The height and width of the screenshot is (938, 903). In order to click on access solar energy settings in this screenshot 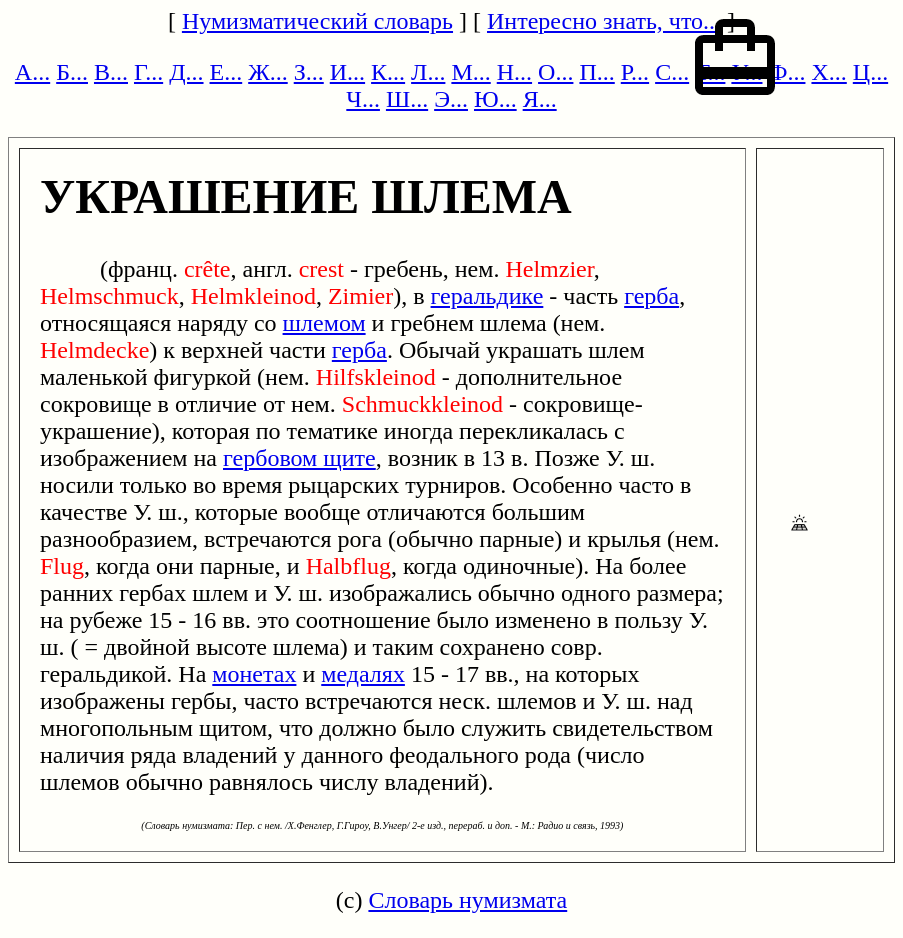, I will do `click(799, 523)`.